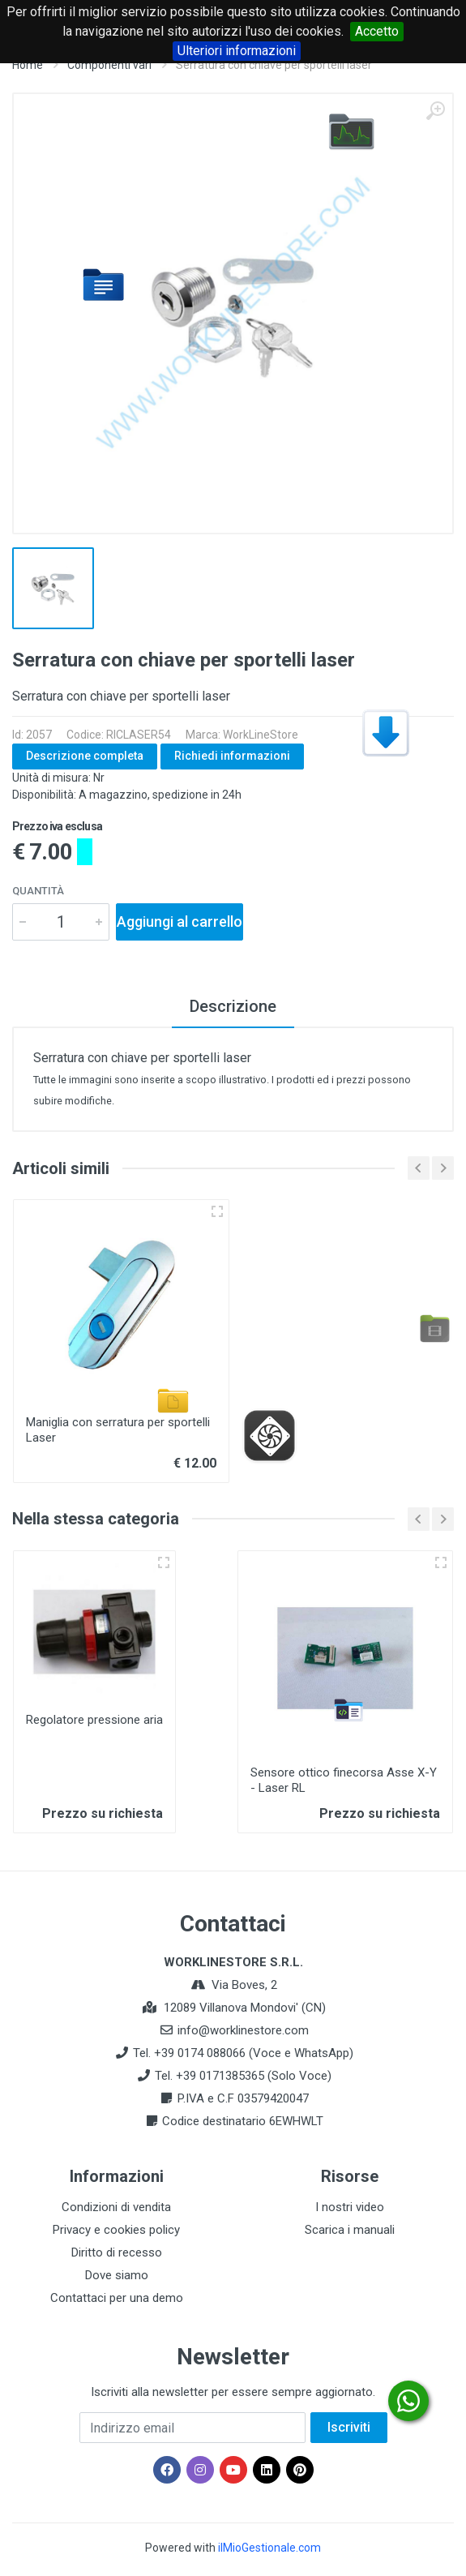  Describe the element at coordinates (173, 1400) in the screenshot. I see `open your documents folder` at that location.